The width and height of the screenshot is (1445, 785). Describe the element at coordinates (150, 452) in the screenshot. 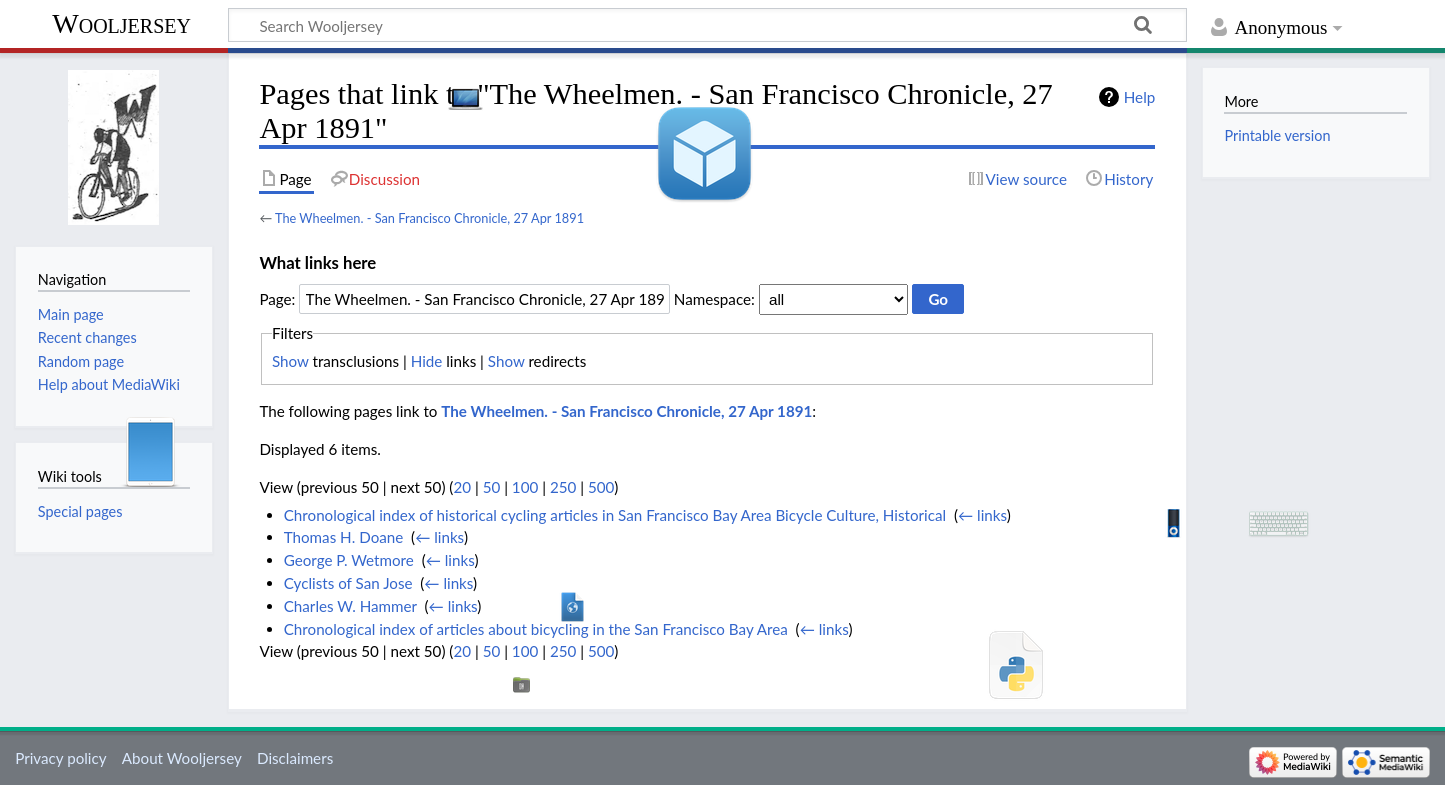

I see `indicates a connected iPad Air device` at that location.